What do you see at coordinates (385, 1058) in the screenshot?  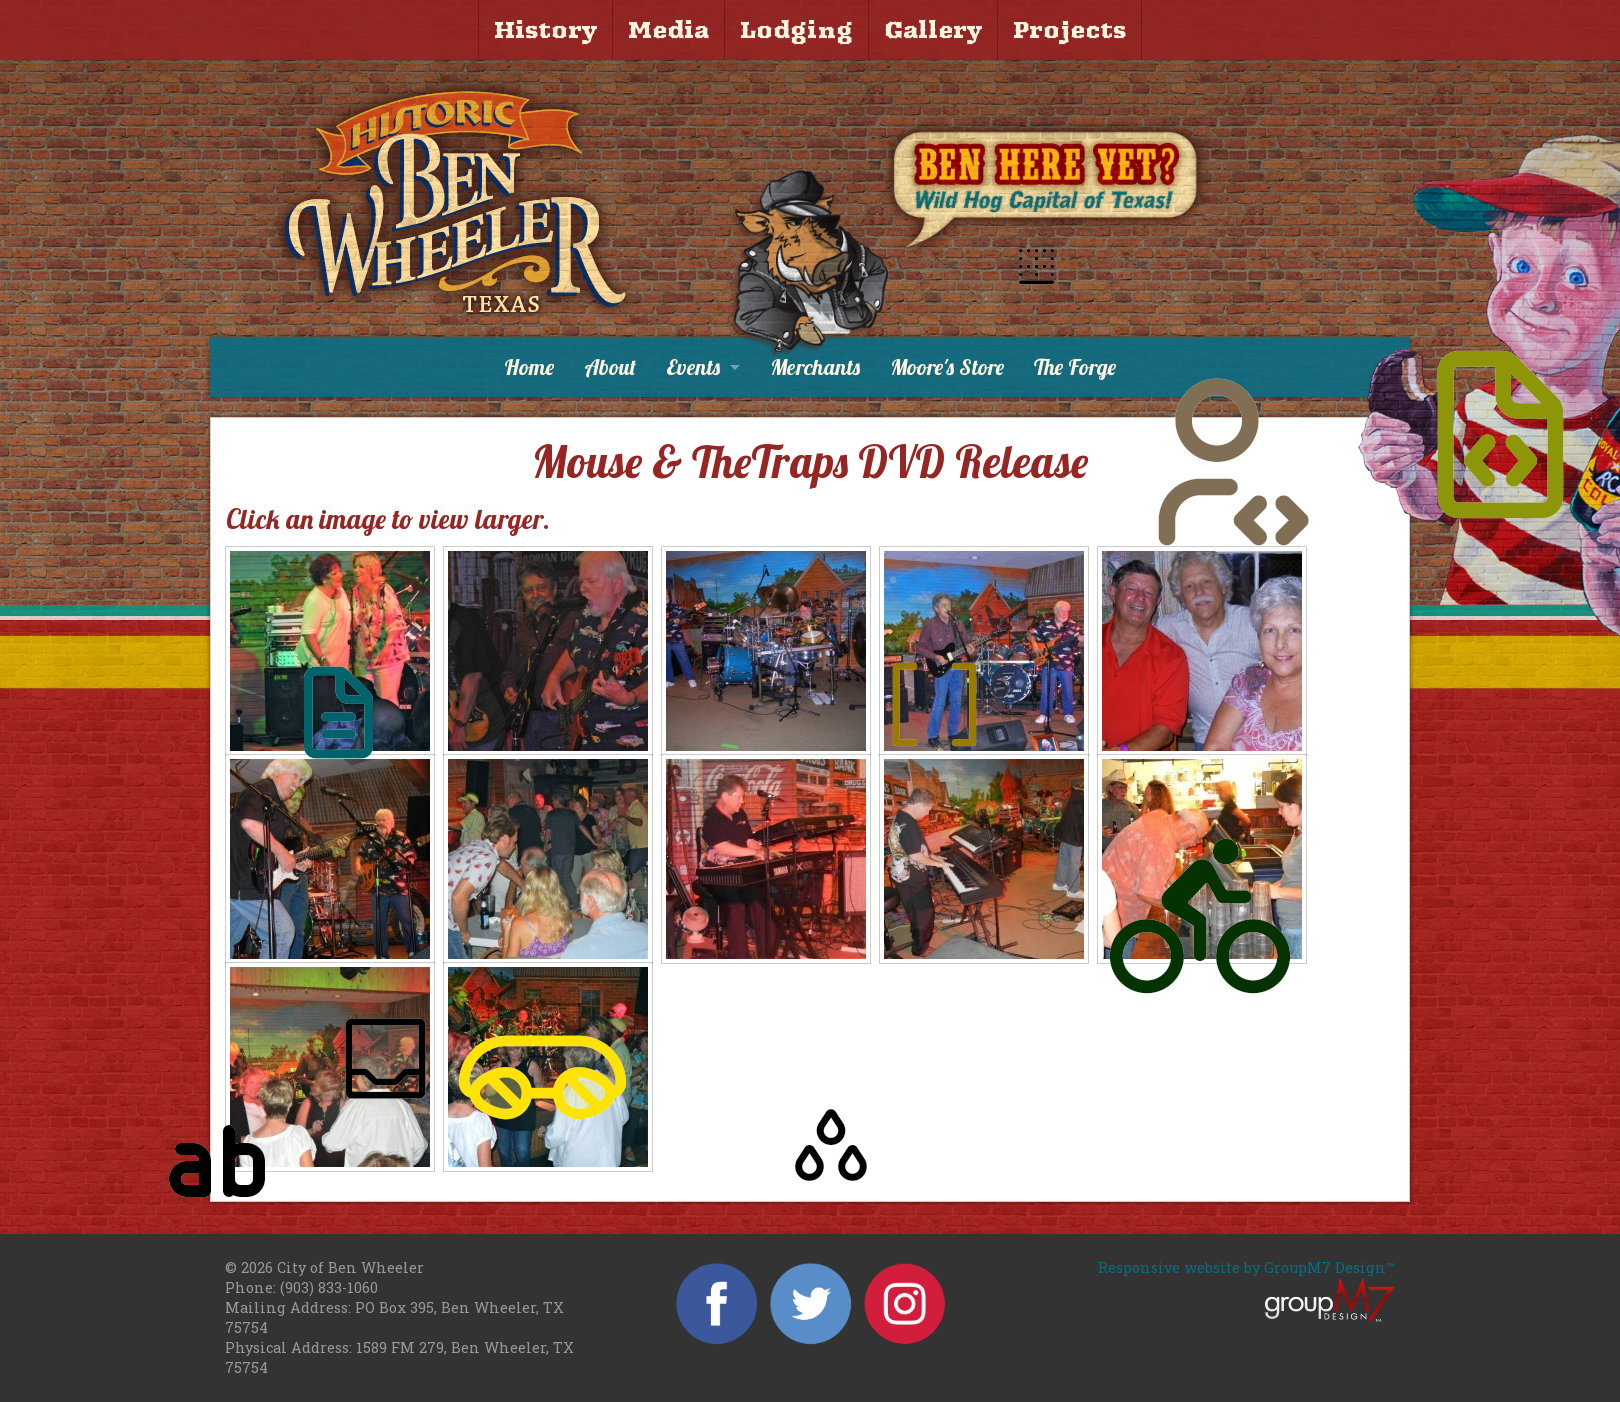 I see `view inbox or incoming items` at bounding box center [385, 1058].